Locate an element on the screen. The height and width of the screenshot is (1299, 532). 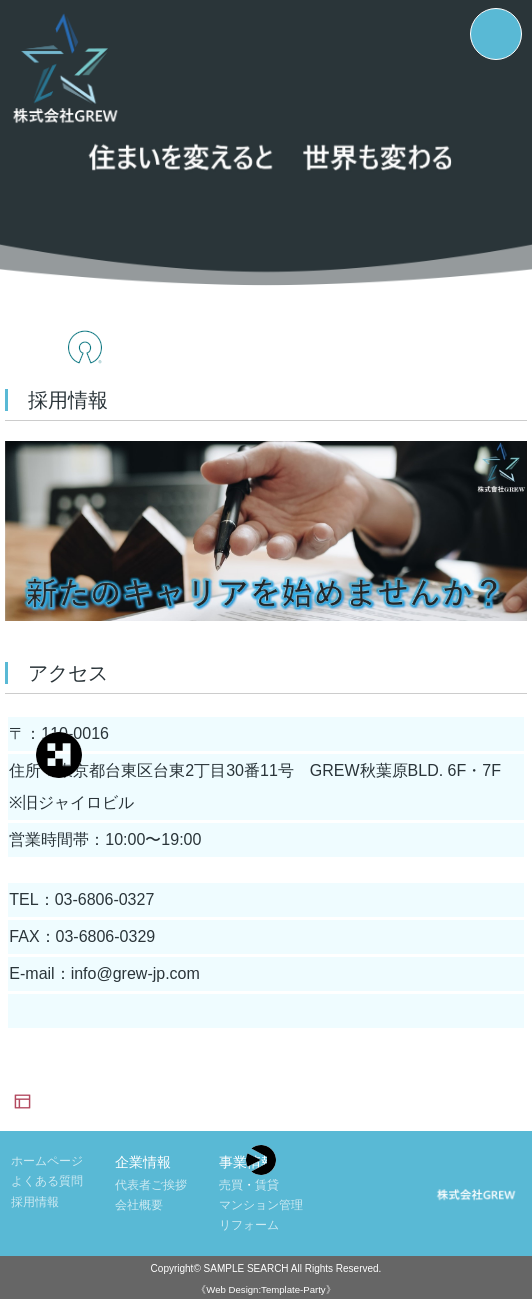
open the Viaplay streaming app is located at coordinates (261, 1160).